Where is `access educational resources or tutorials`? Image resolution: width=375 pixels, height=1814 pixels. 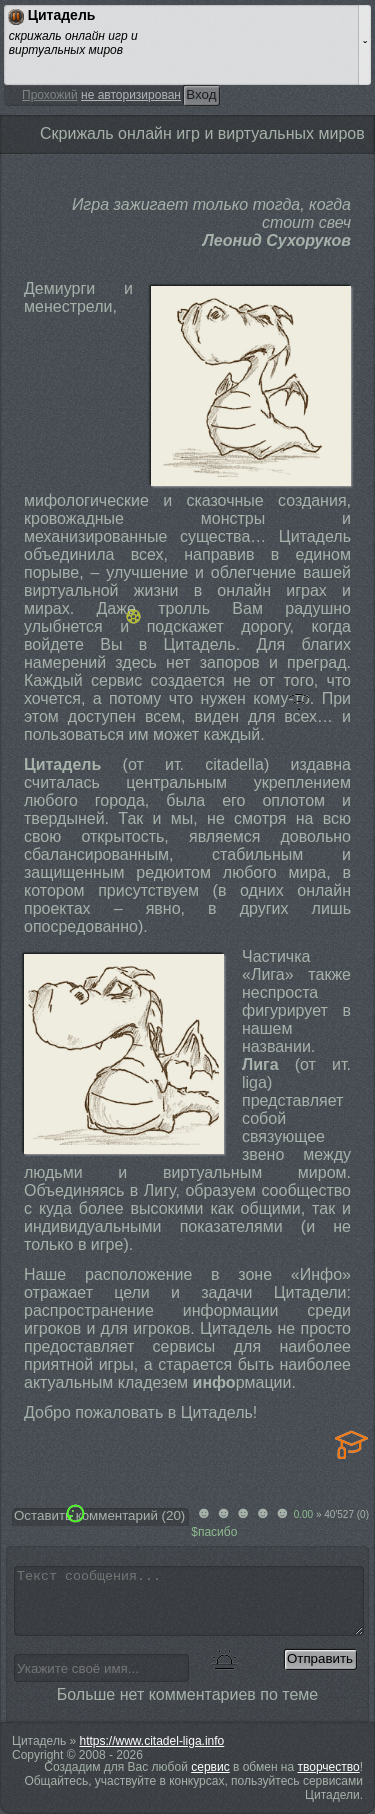 access educational resources or tutorials is located at coordinates (351, 1444).